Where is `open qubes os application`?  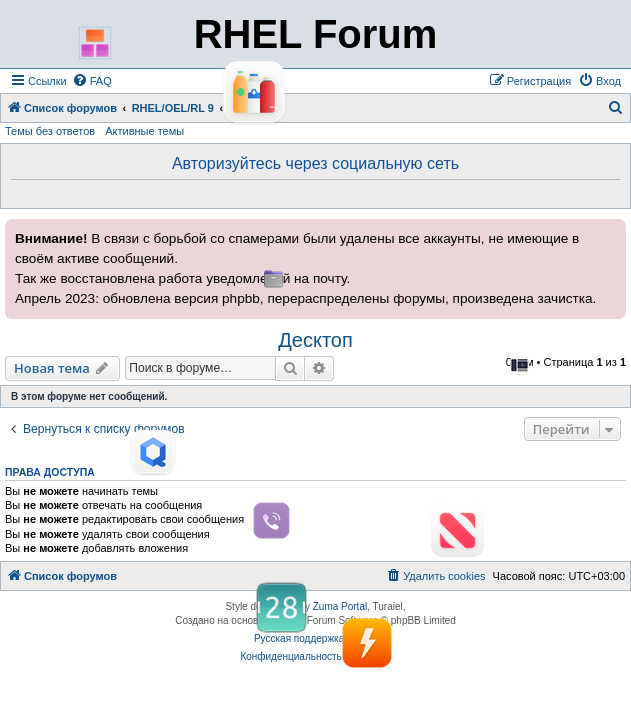
open qubes os application is located at coordinates (153, 452).